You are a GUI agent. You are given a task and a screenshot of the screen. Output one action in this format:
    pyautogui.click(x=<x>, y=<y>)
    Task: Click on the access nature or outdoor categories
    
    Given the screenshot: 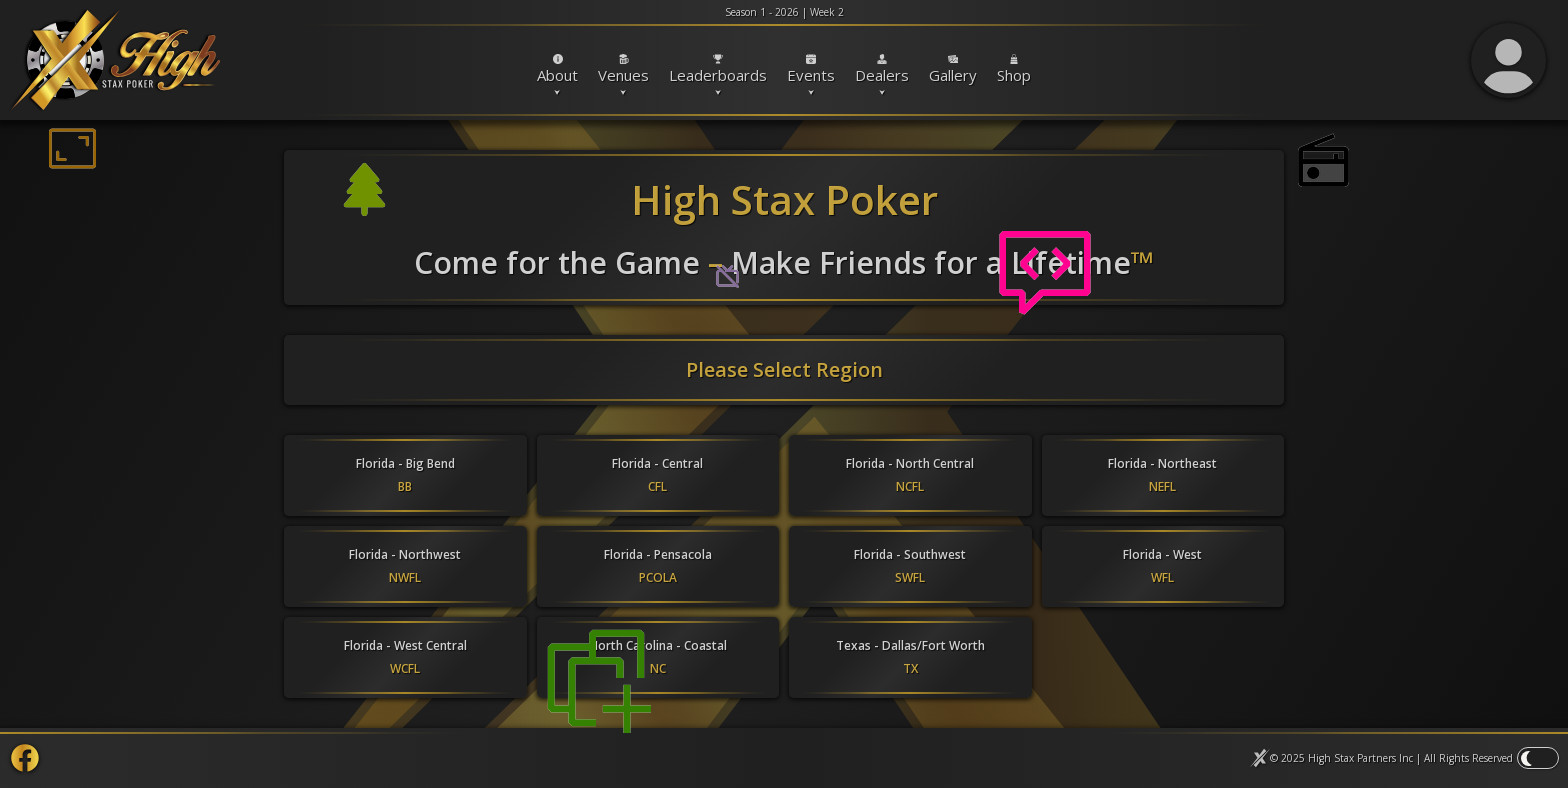 What is the action you would take?
    pyautogui.click(x=364, y=189)
    